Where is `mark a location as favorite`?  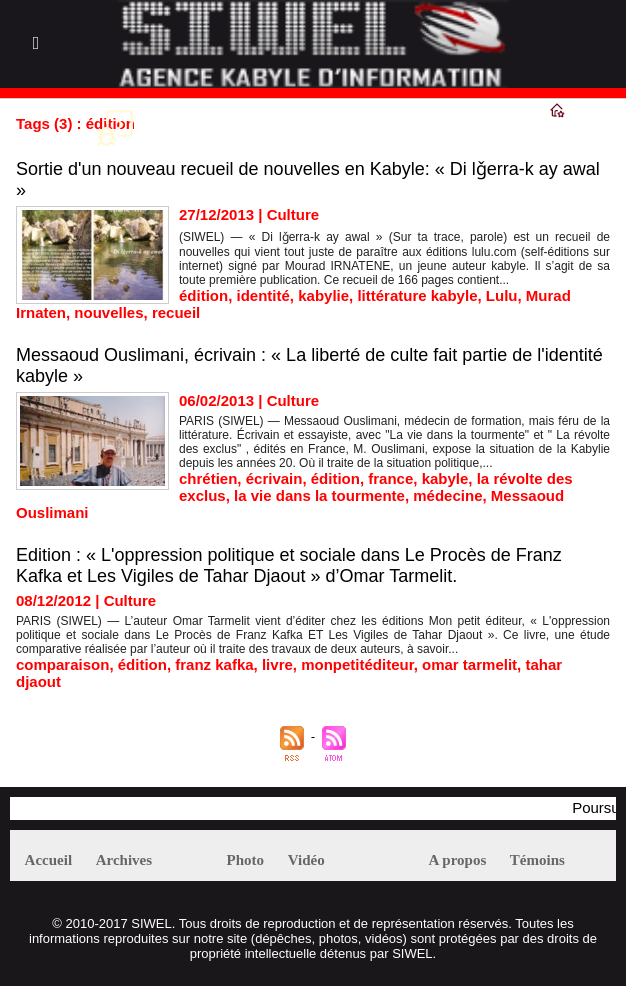
mark a location as favorite is located at coordinates (557, 110).